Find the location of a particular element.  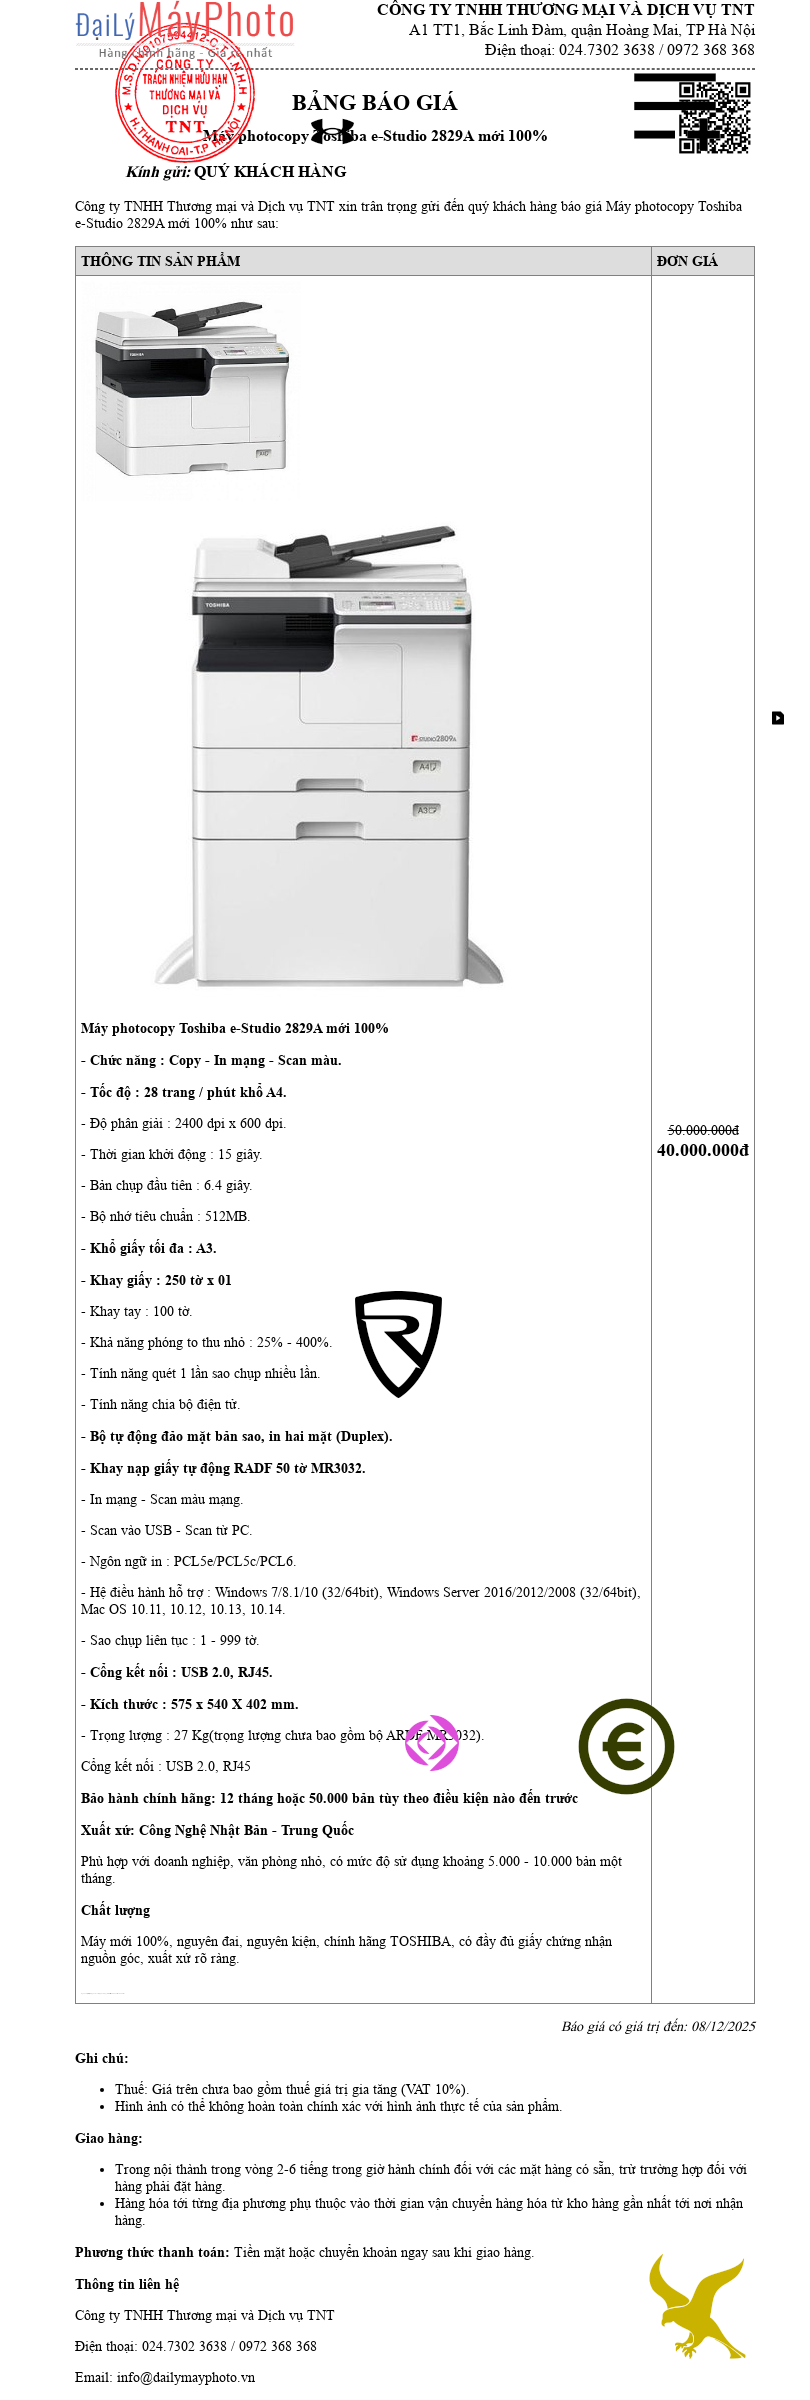

add a new item to playlist is located at coordinates (675, 106).